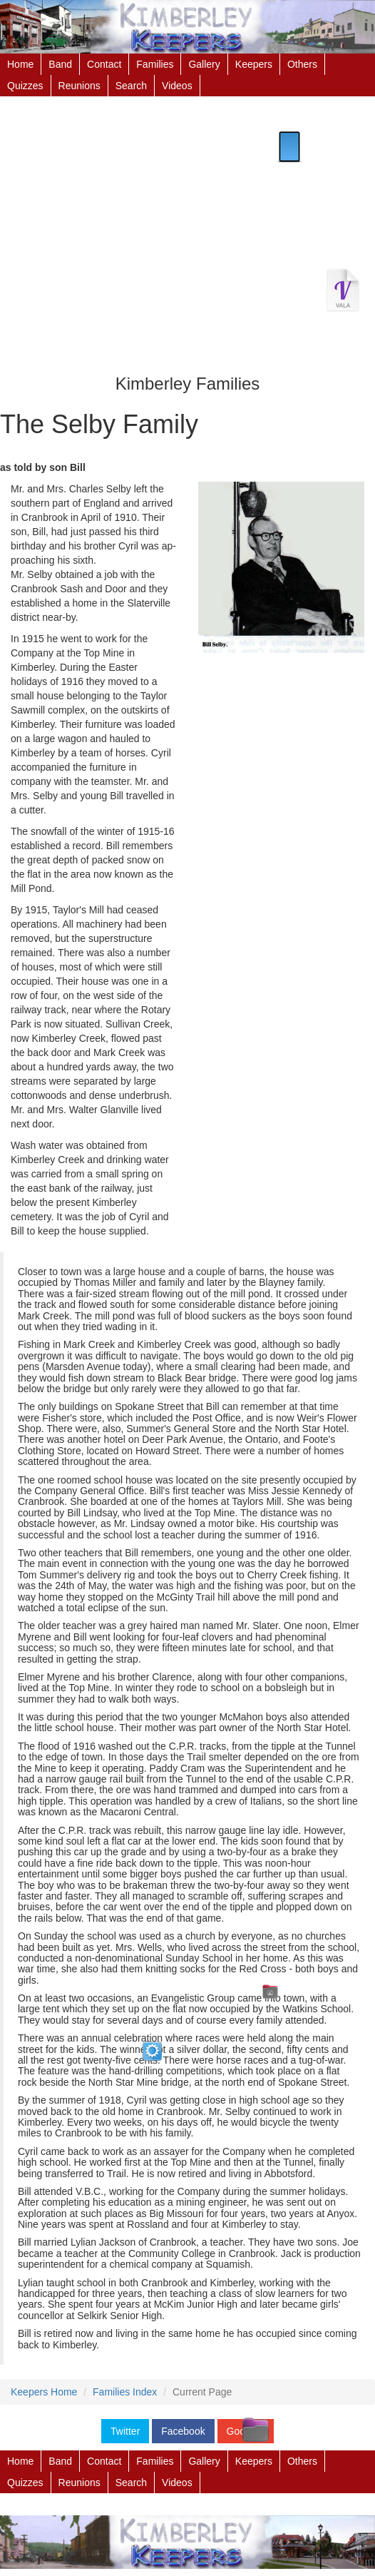 The image size is (375, 2576). I want to click on open your pictures folder, so click(270, 1992).